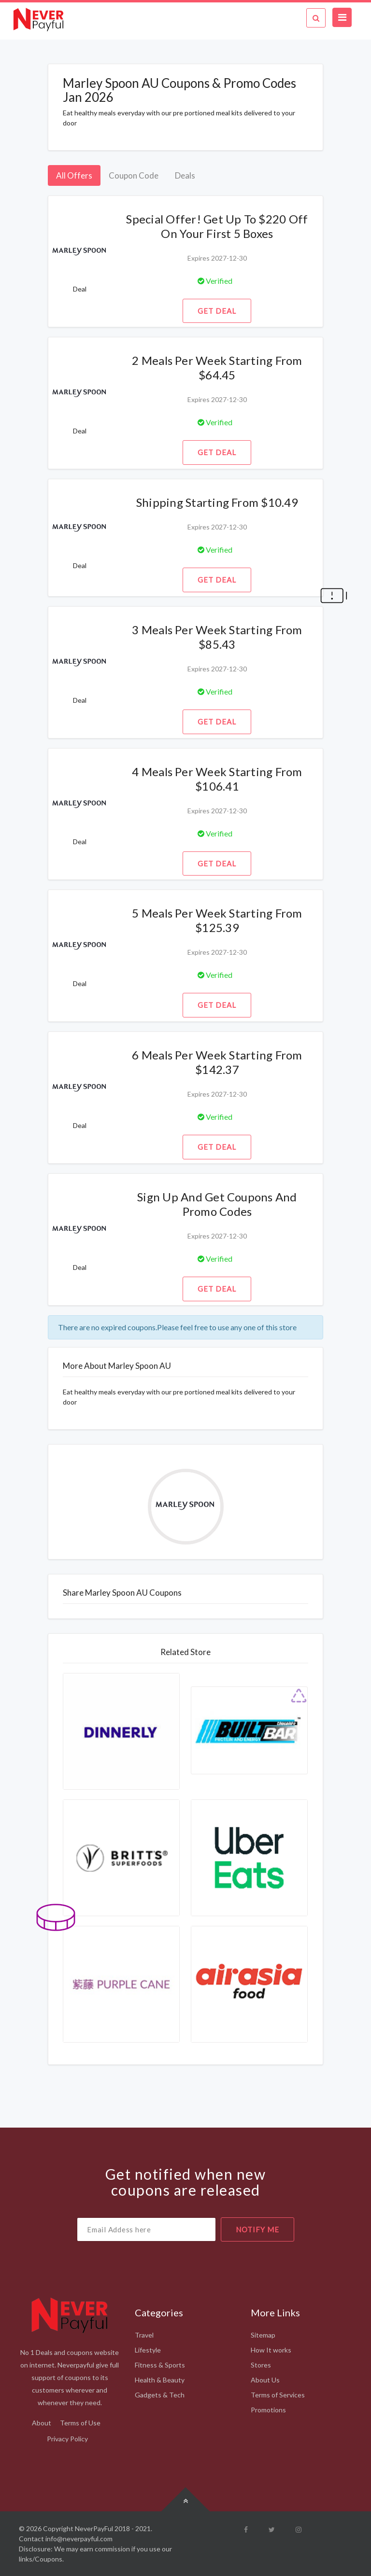 This screenshot has height=2576, width=371. I want to click on indicates low battery warning, so click(333, 596).